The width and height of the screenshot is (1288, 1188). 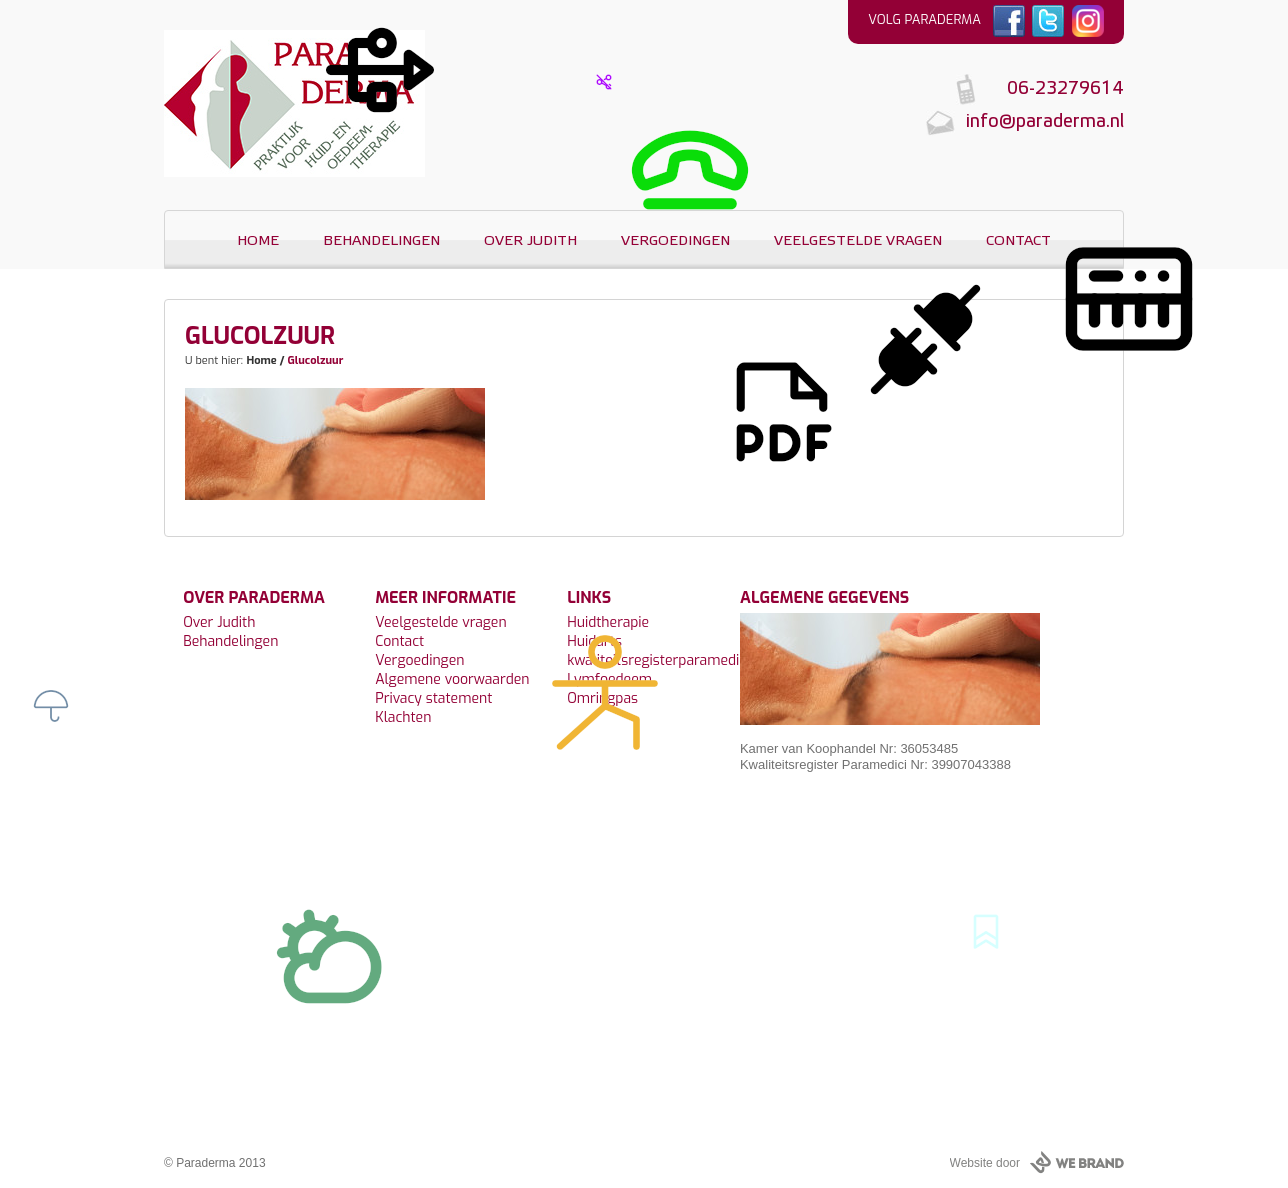 What do you see at coordinates (380, 70) in the screenshot?
I see `connect a usb device` at bounding box center [380, 70].